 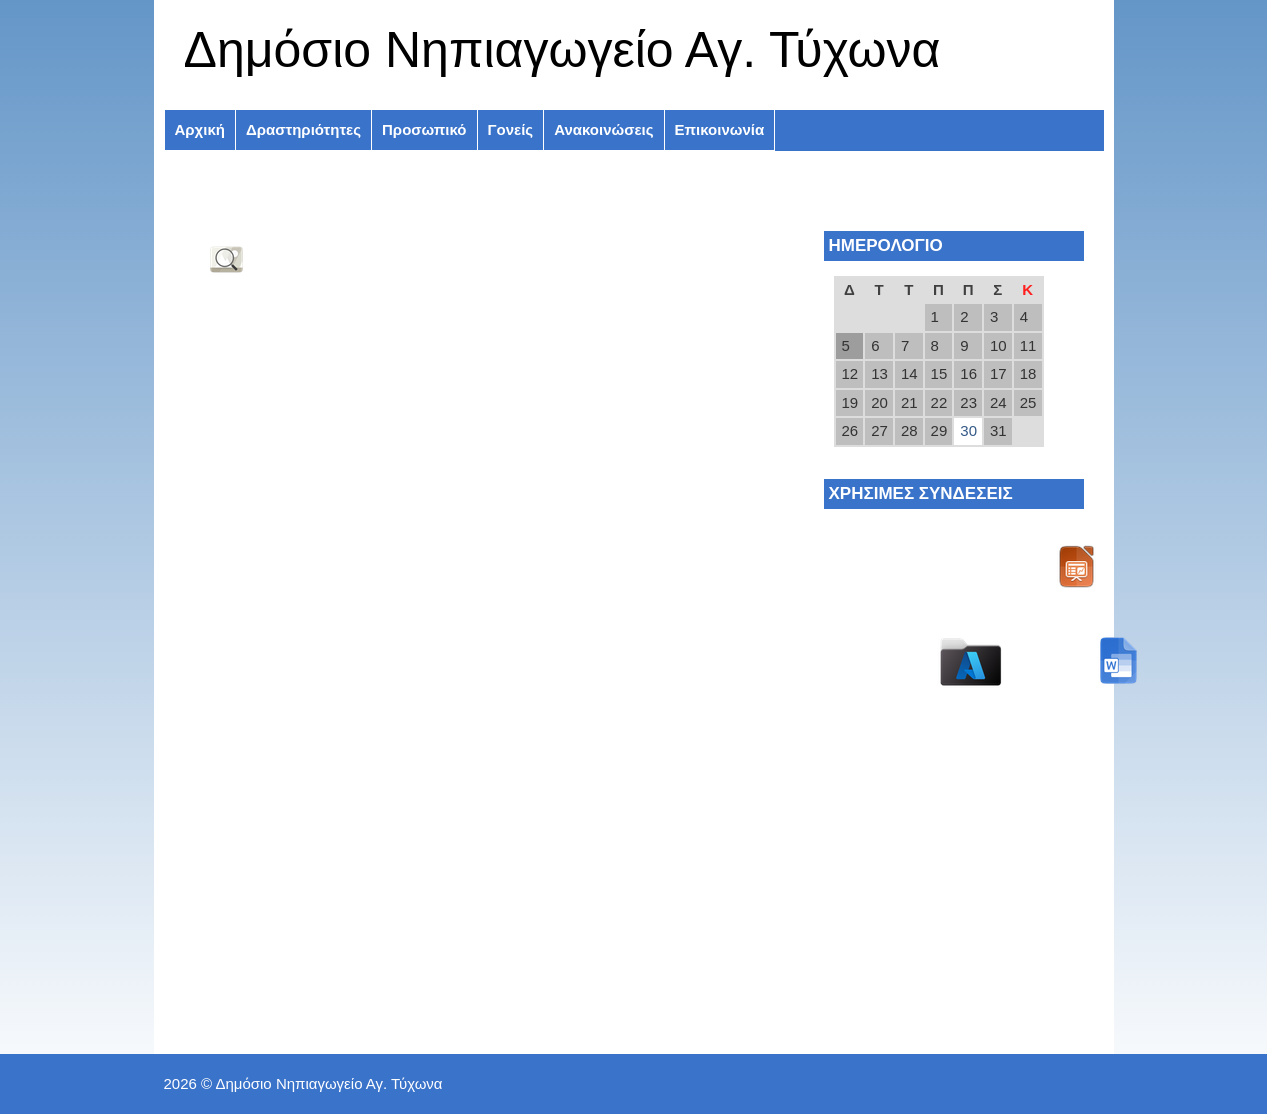 I want to click on open libreoffice impress presentation software, so click(x=1076, y=566).